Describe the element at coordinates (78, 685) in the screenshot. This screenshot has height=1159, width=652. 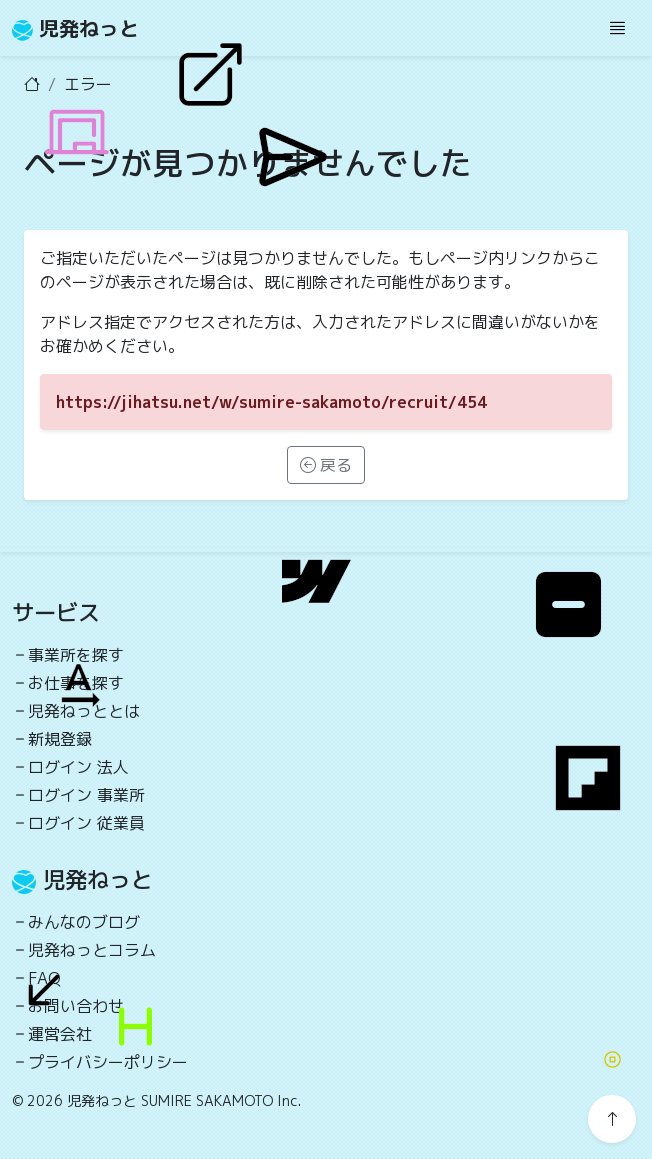
I see `set text to horizontal orientation` at that location.